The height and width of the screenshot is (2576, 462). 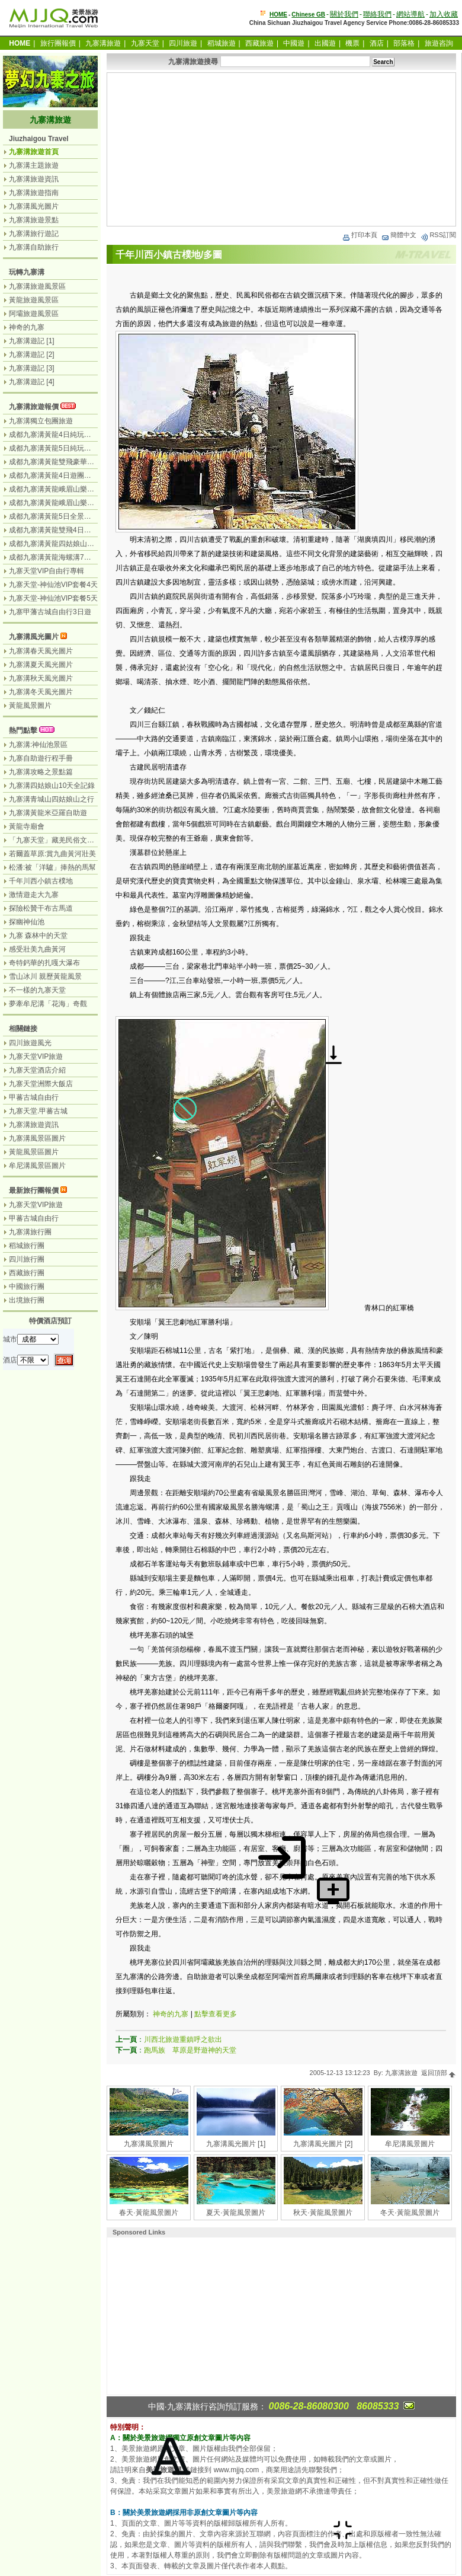 What do you see at coordinates (333, 1055) in the screenshot?
I see `align content to the bottom edge` at bounding box center [333, 1055].